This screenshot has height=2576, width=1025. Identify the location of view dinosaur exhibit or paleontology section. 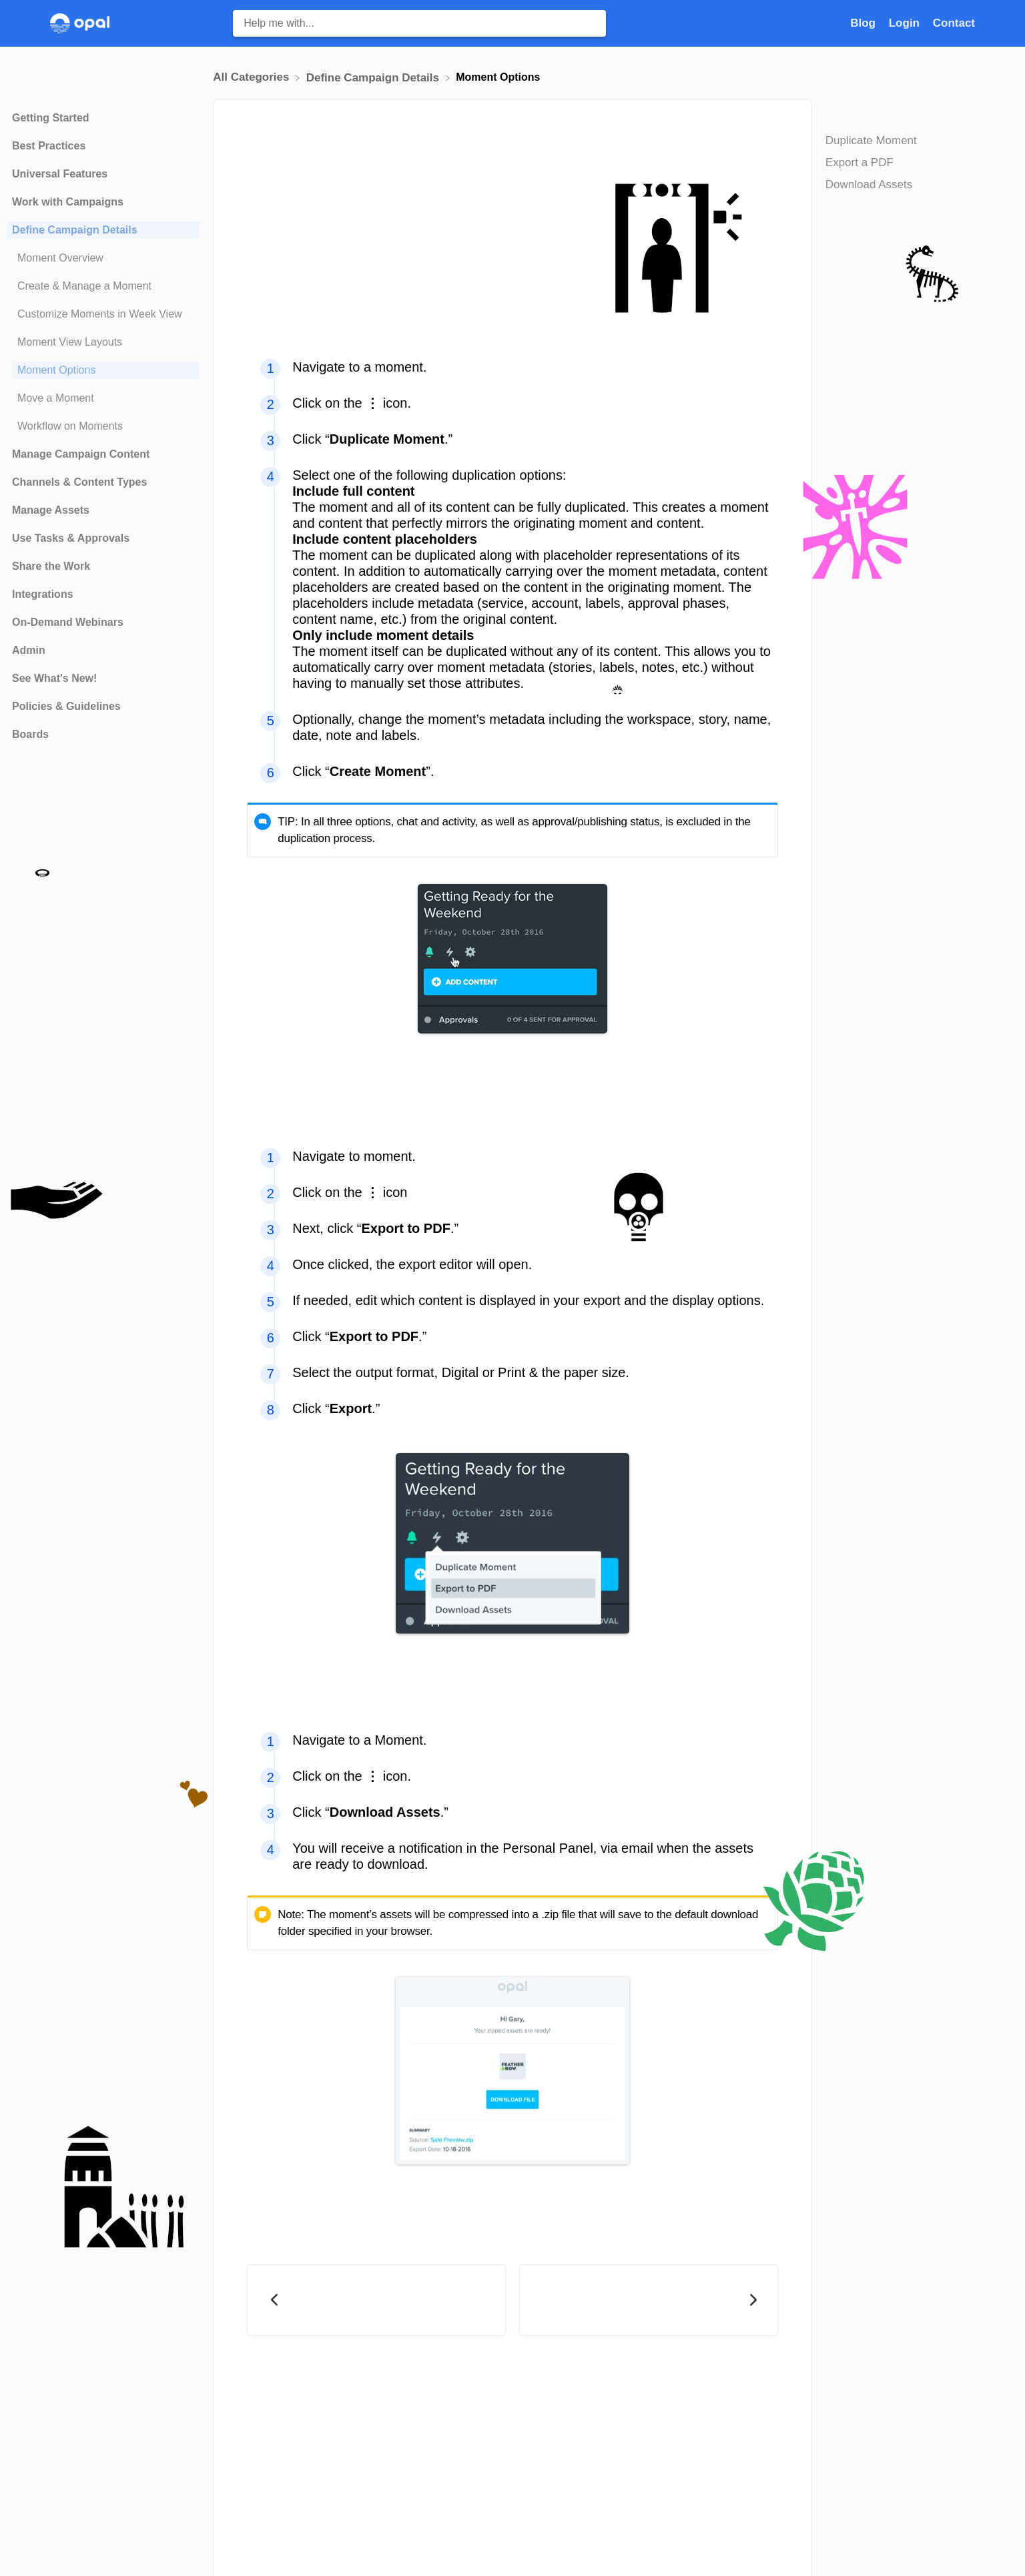
(932, 274).